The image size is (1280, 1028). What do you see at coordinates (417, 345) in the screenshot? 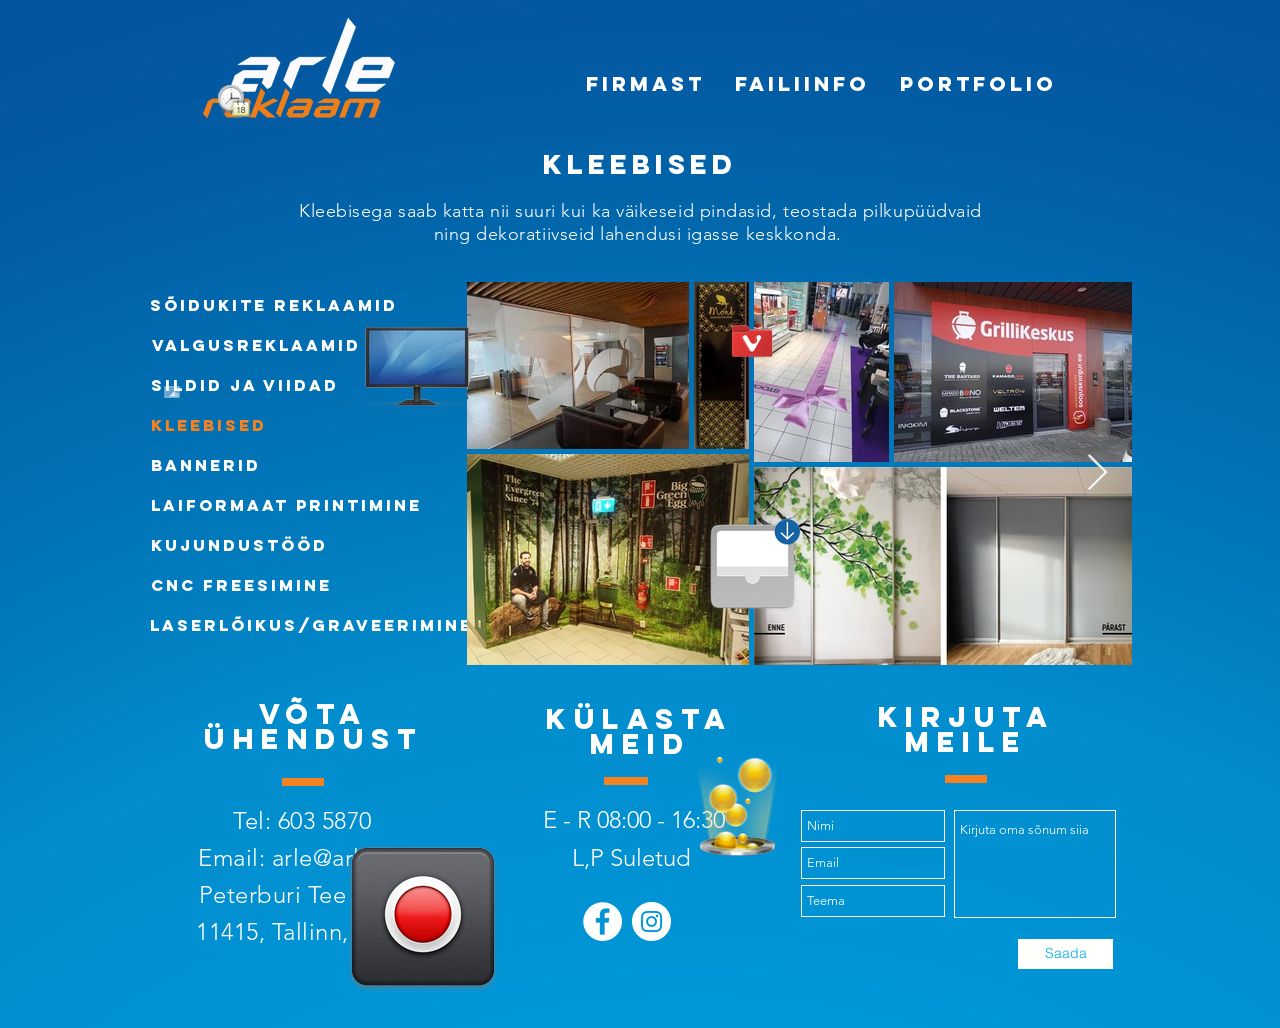
I see `external display or monitor device` at bounding box center [417, 345].